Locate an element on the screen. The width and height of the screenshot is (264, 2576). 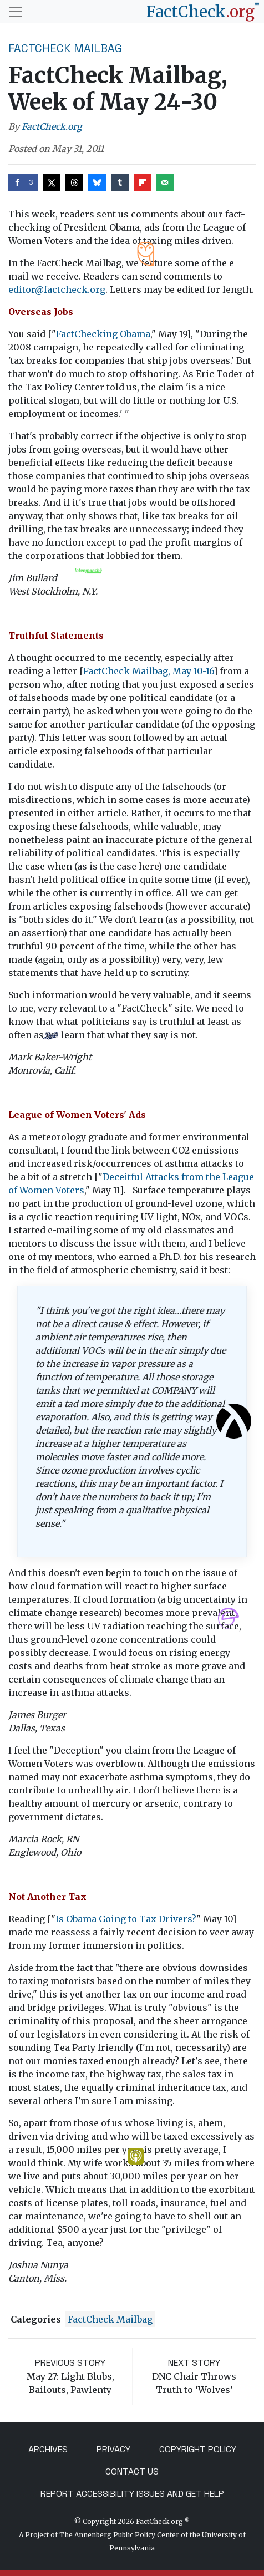
TrueUp company logo is located at coordinates (145, 253).